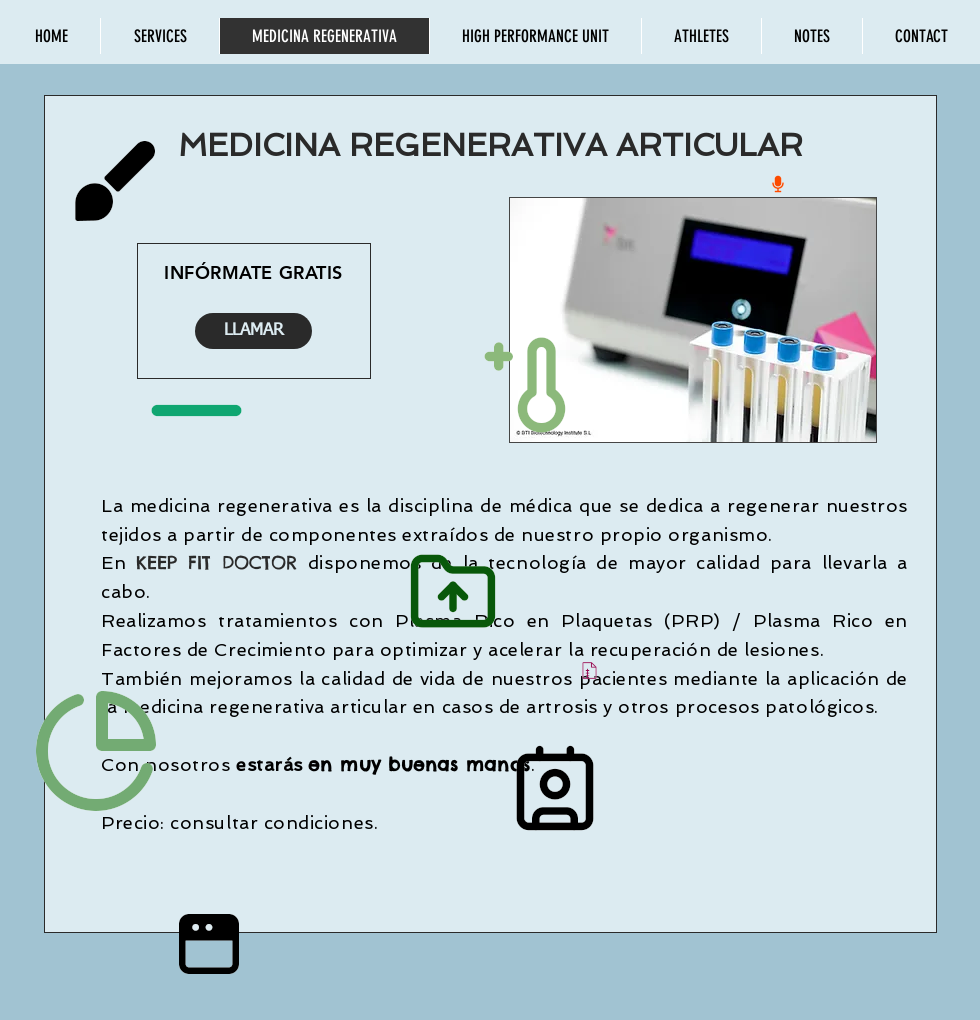 The width and height of the screenshot is (980, 1020). Describe the element at coordinates (555, 788) in the screenshot. I see `view contact details` at that location.